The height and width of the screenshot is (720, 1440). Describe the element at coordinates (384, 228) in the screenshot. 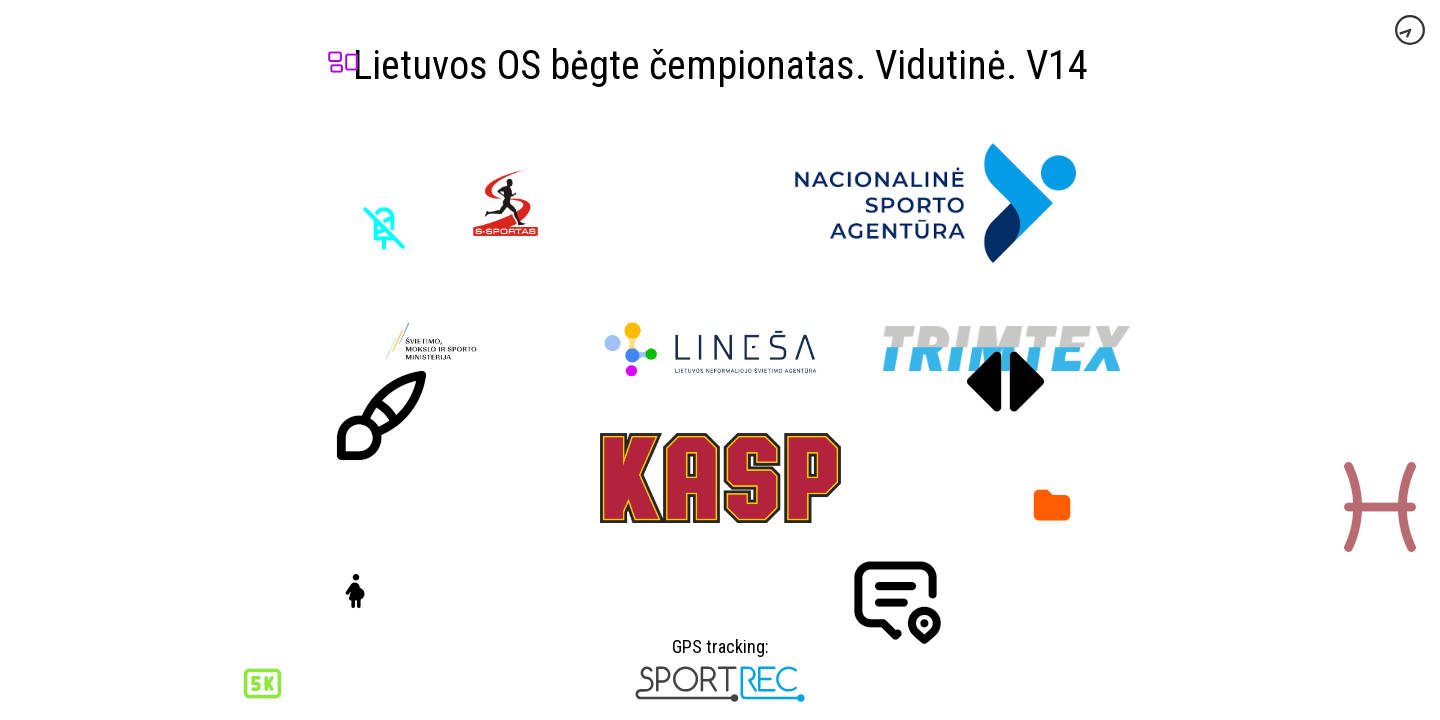

I see `ice cream unavailable or sold out` at that location.